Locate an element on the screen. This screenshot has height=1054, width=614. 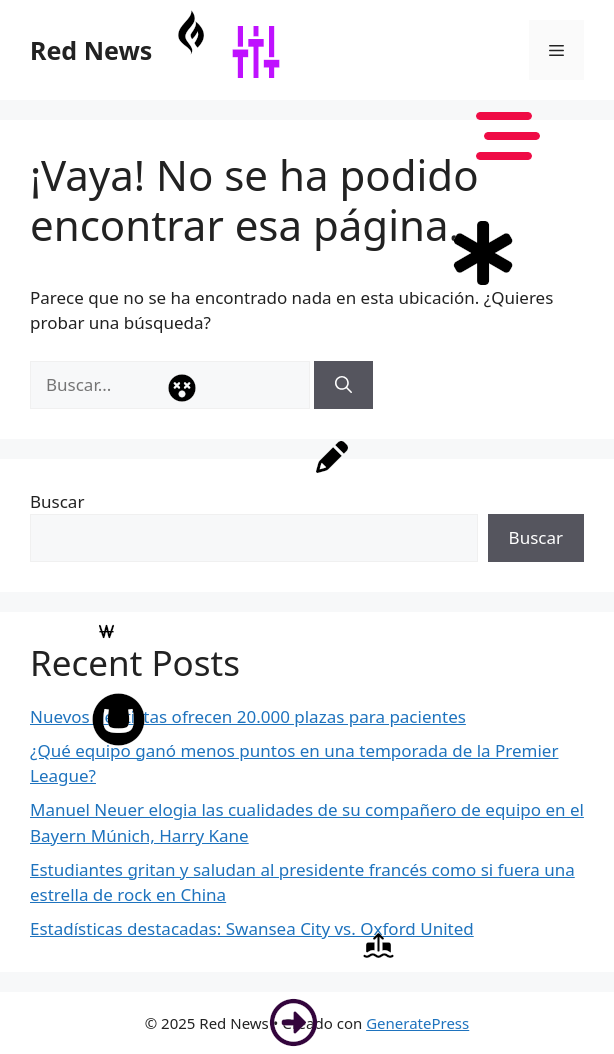
edit or modify content is located at coordinates (332, 457).